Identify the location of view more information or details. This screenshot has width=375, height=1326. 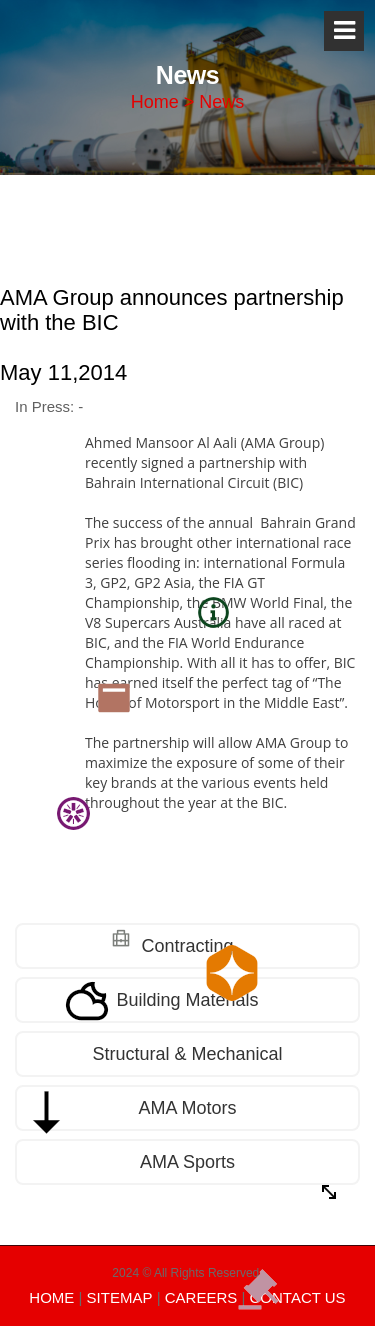
(213, 612).